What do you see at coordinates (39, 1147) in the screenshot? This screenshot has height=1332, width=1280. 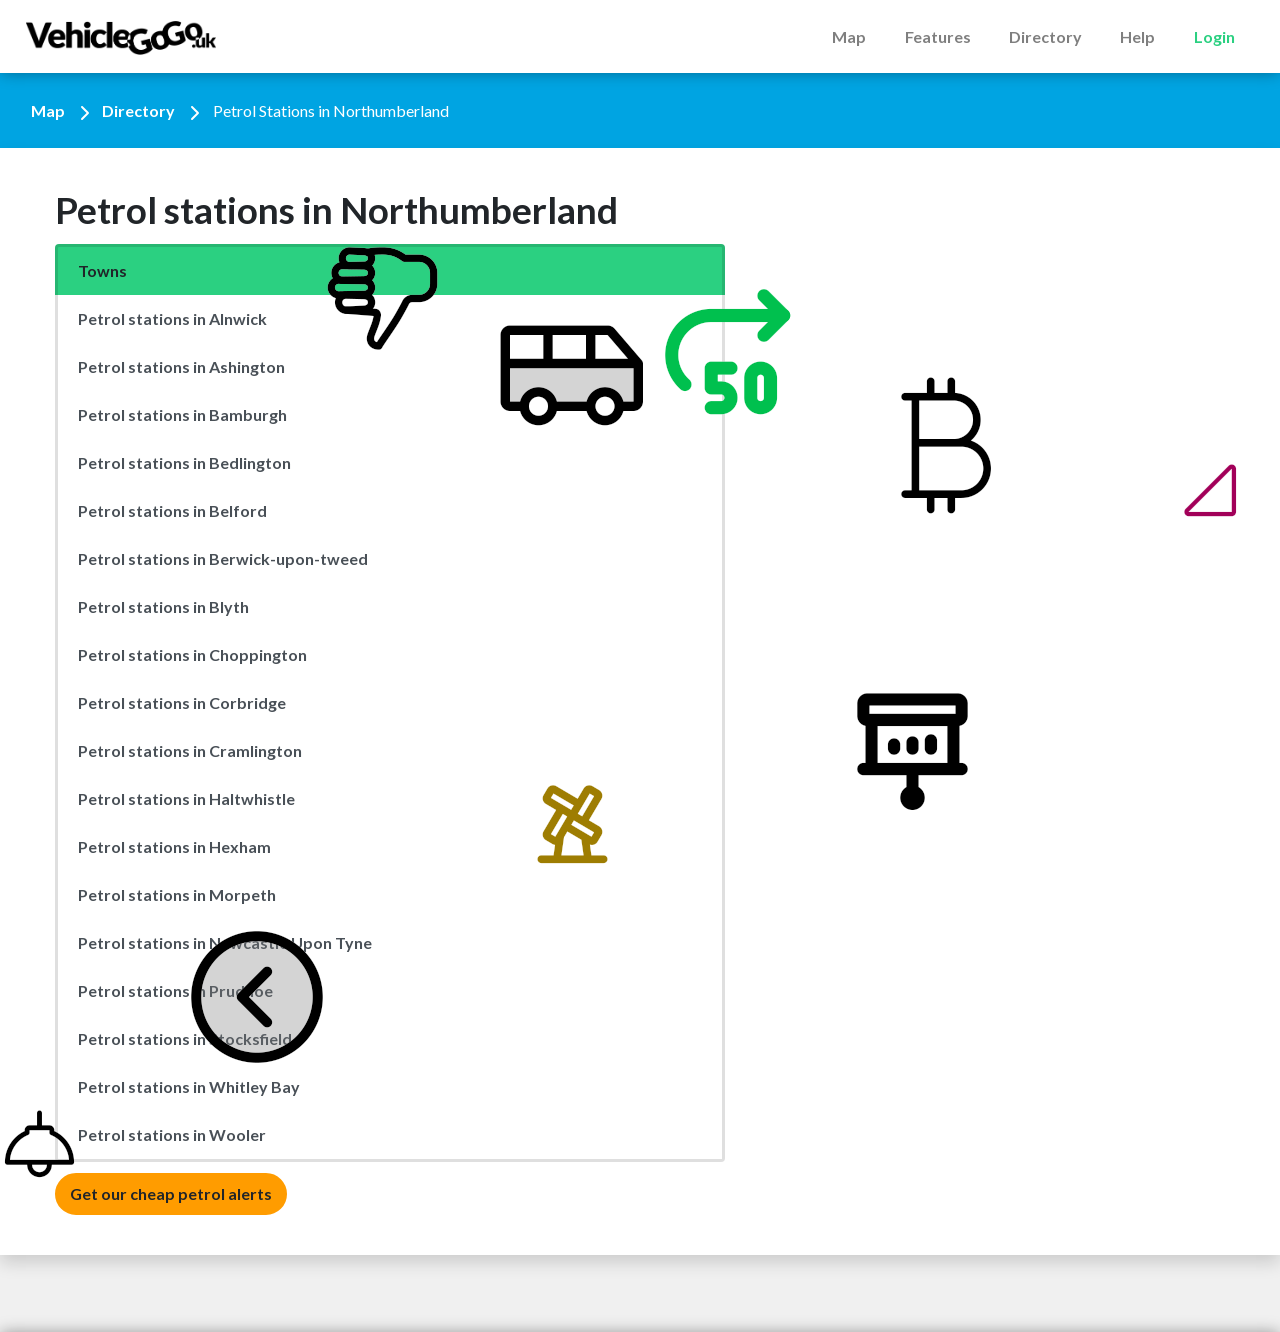 I see `toggle pendant lamp or ceiling light` at bounding box center [39, 1147].